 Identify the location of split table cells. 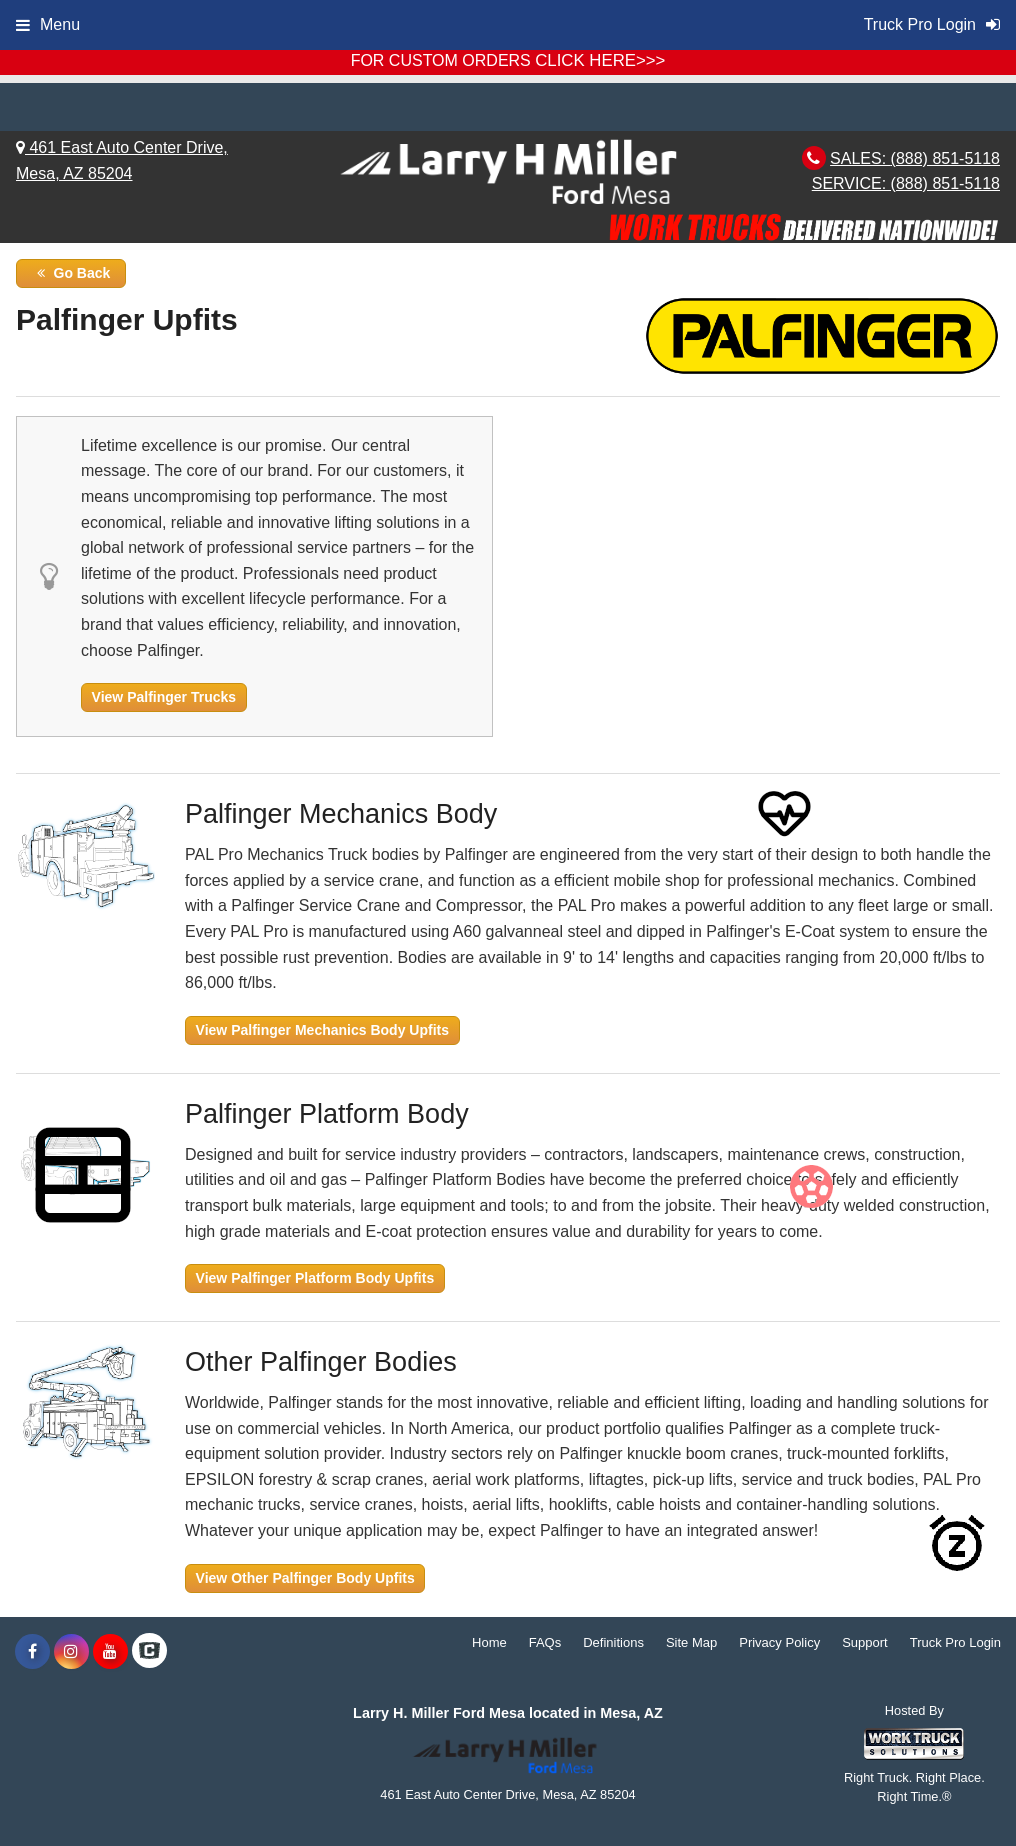
(83, 1175).